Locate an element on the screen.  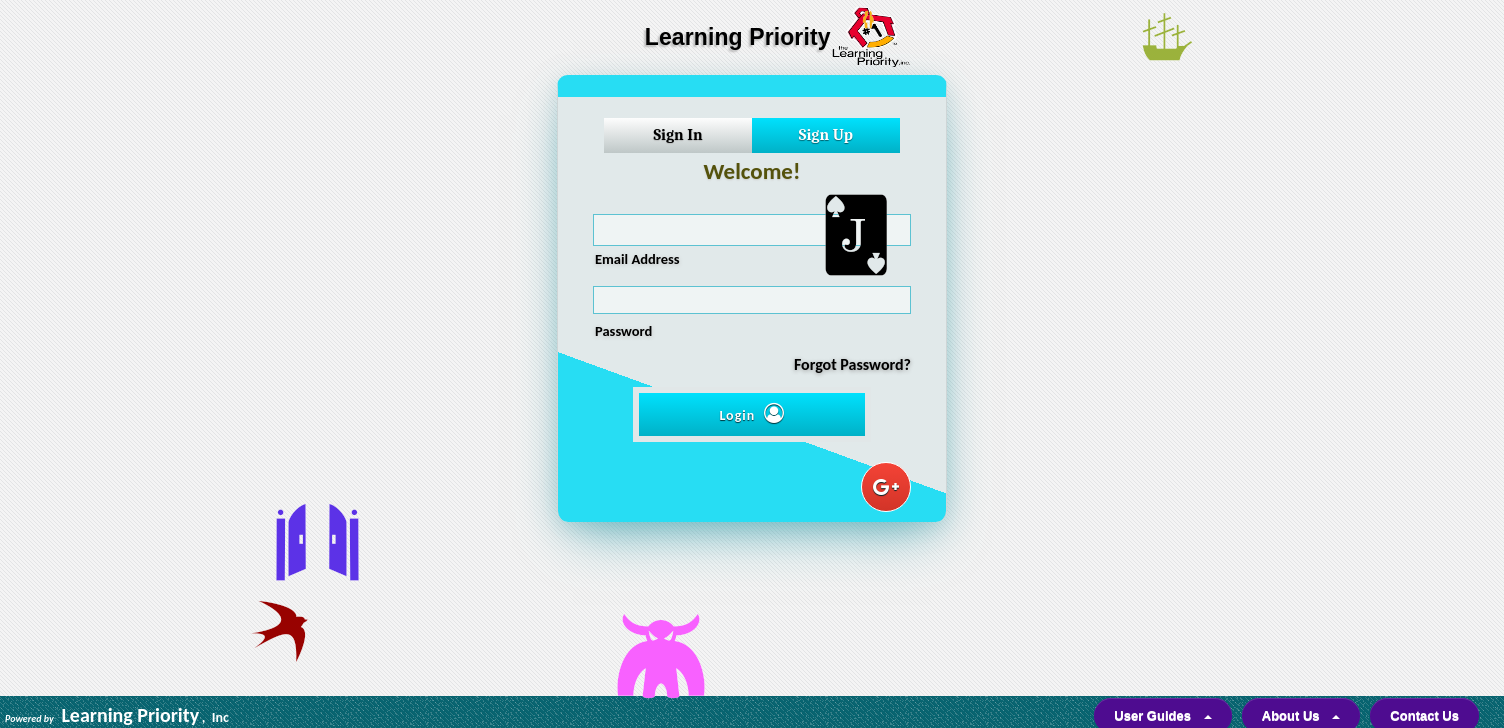
jack of spades playing card is located at coordinates (856, 235).